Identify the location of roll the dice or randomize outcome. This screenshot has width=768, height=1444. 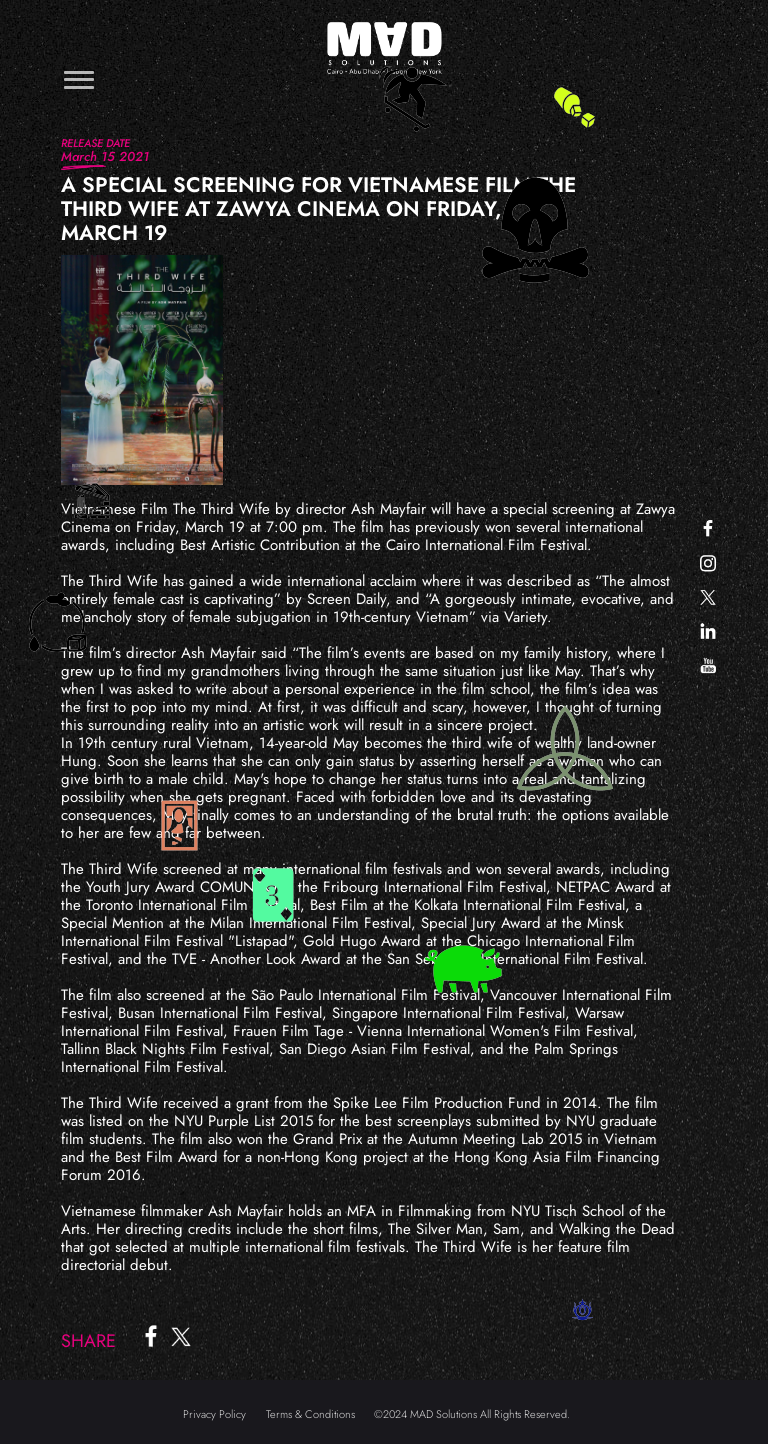
(574, 107).